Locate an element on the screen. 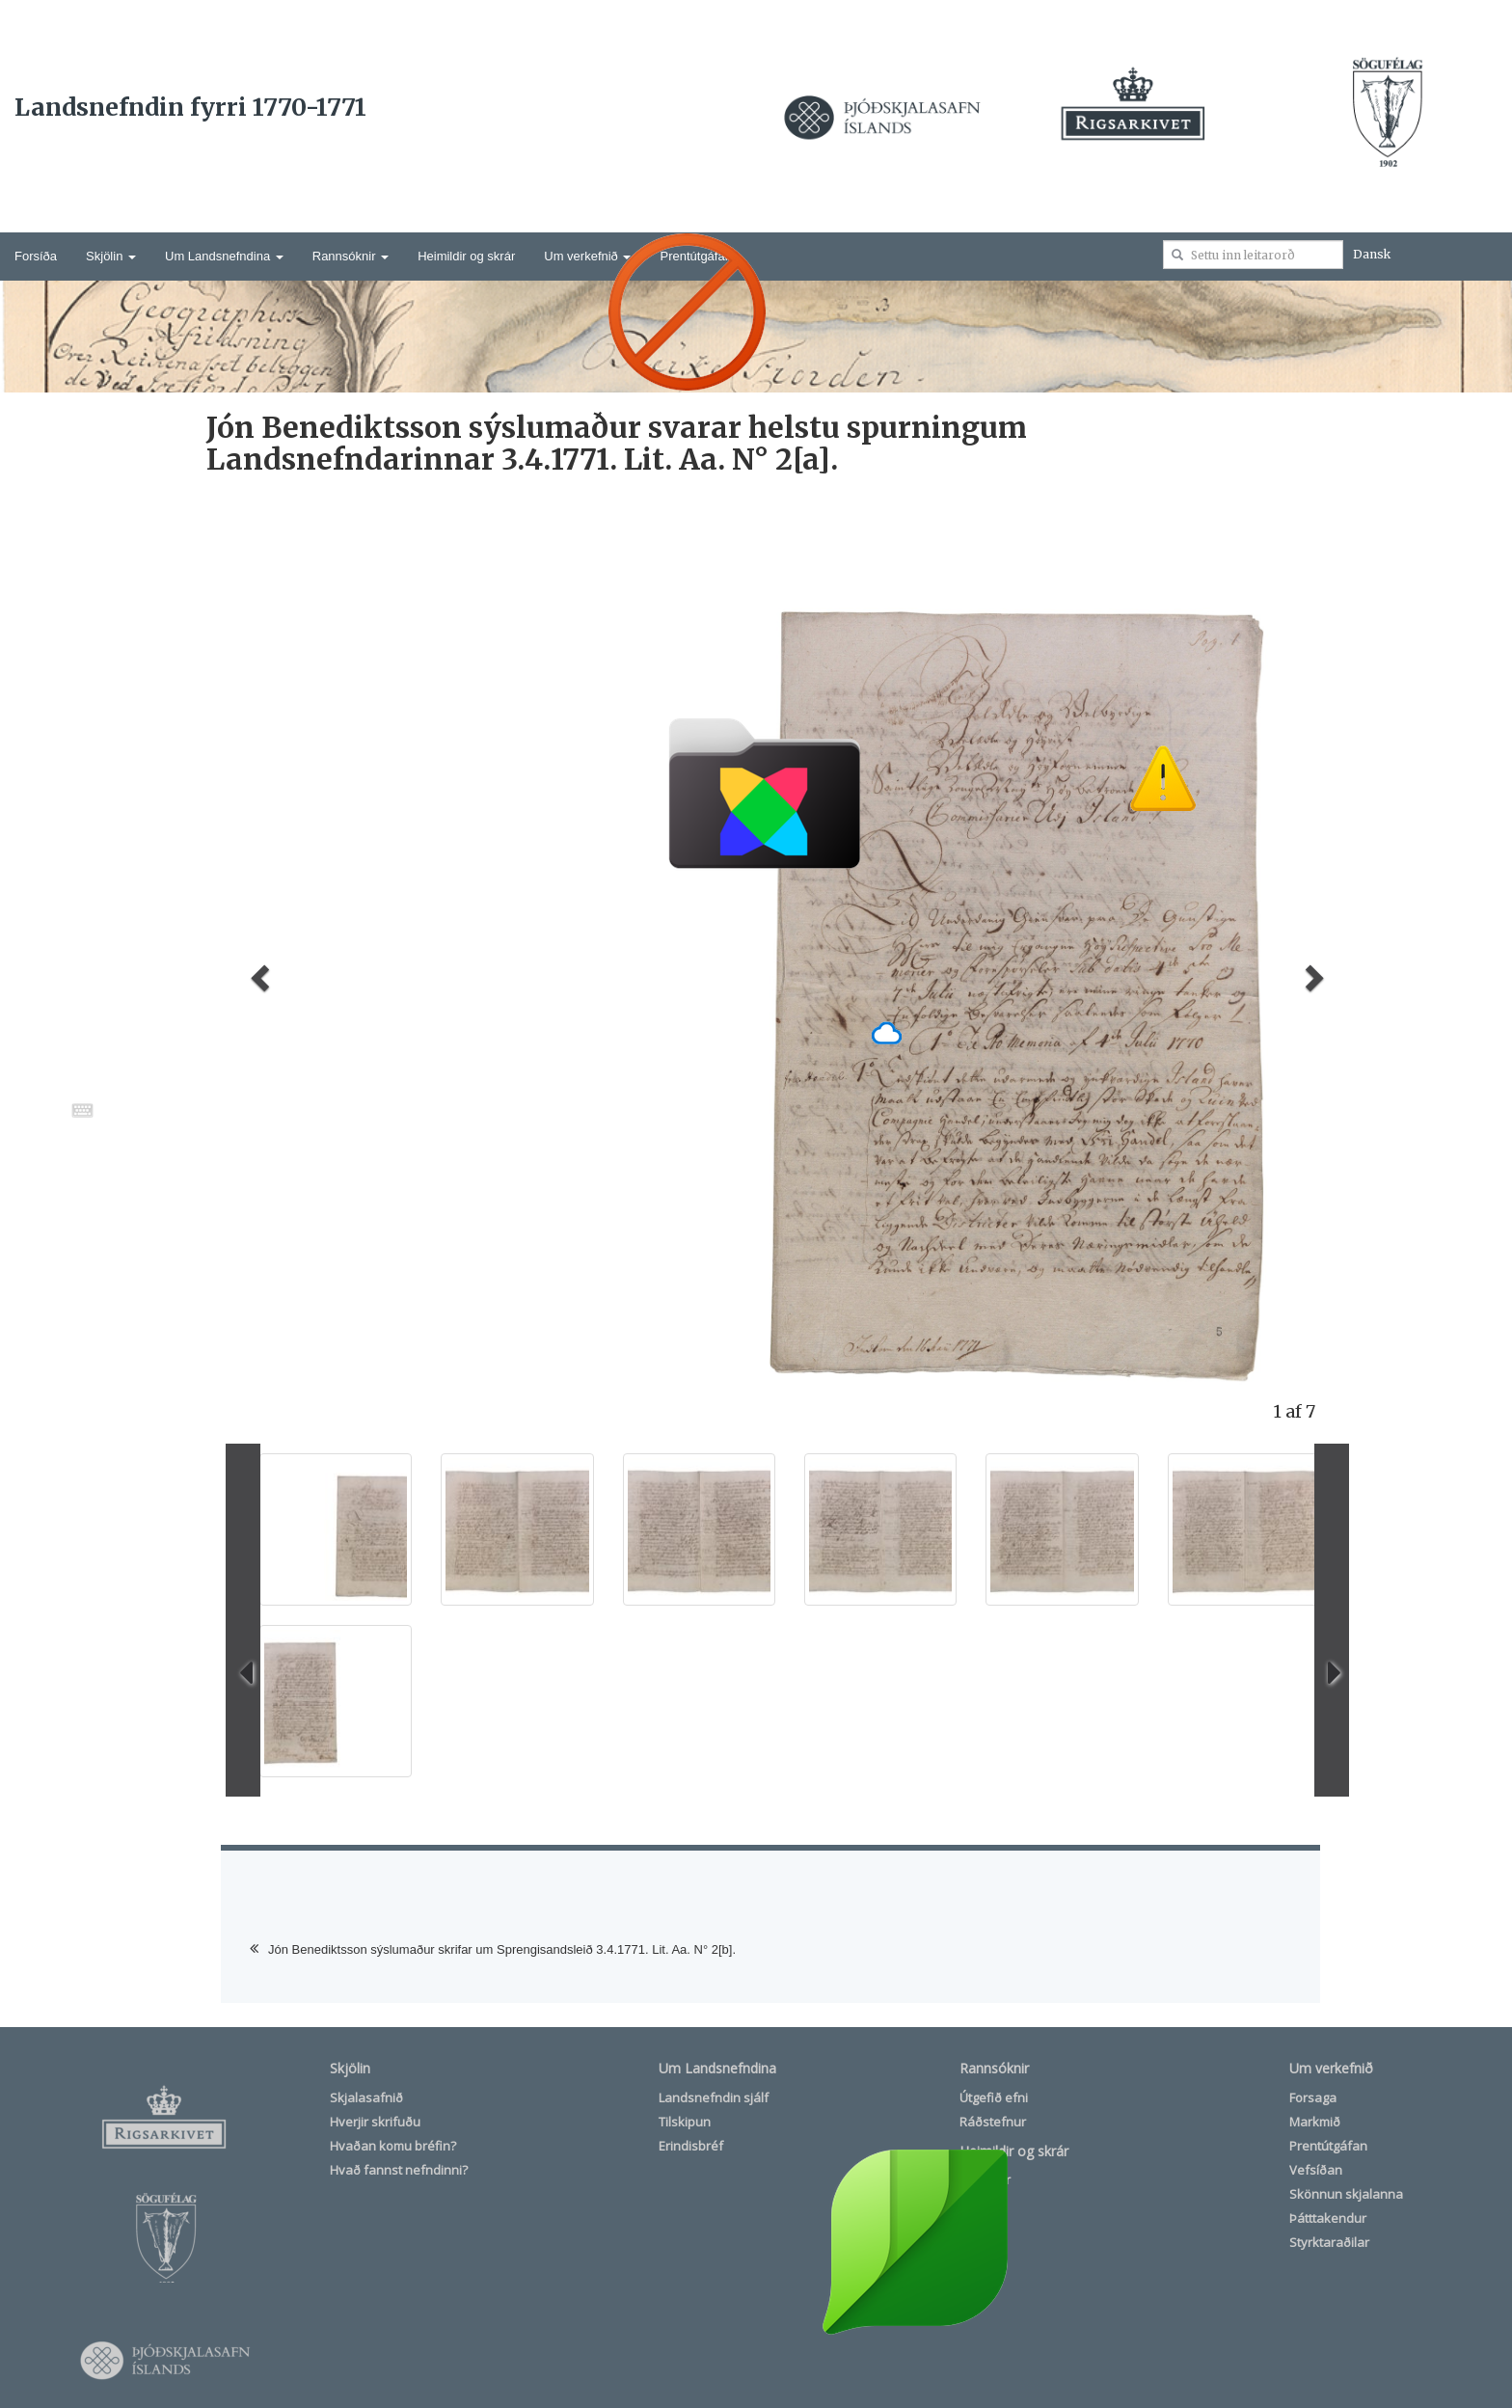  indicates a warning or alert status is located at coordinates (1127, 743).